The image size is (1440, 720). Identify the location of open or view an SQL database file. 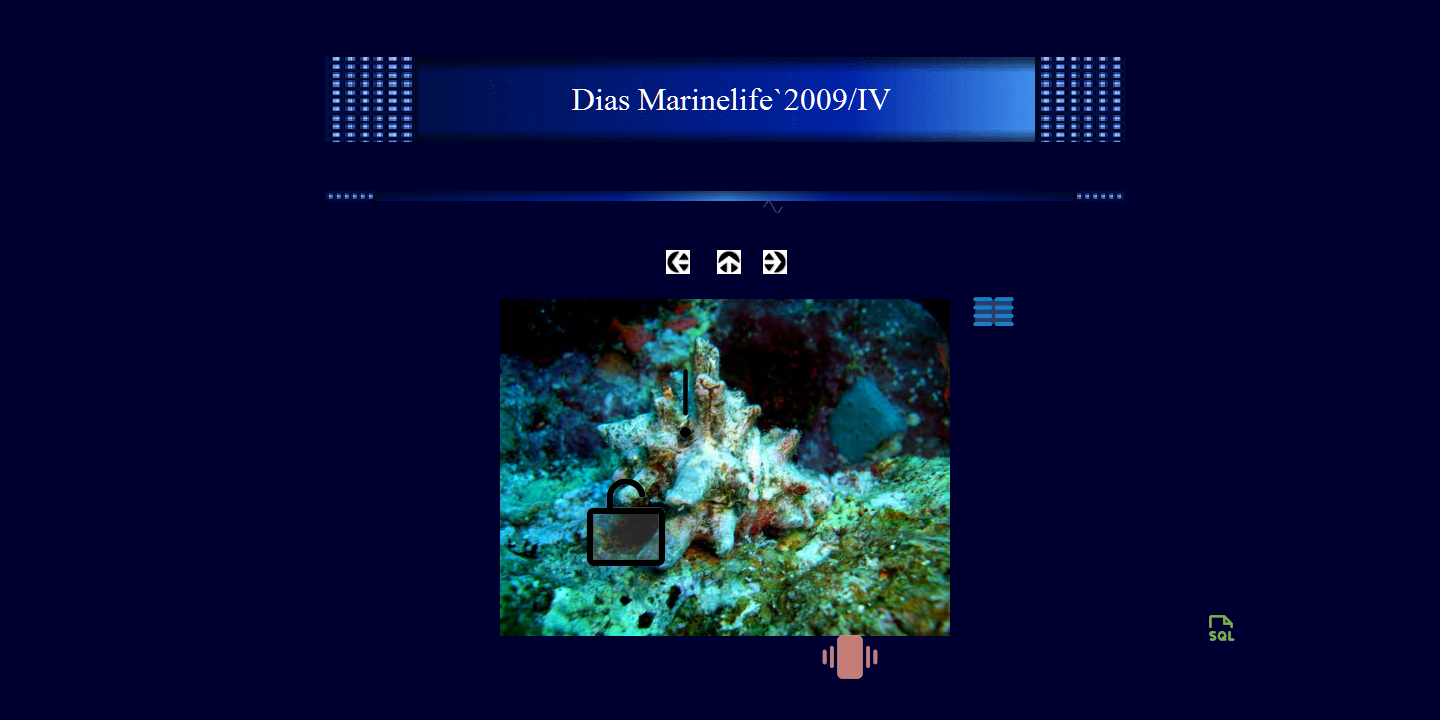
(1221, 629).